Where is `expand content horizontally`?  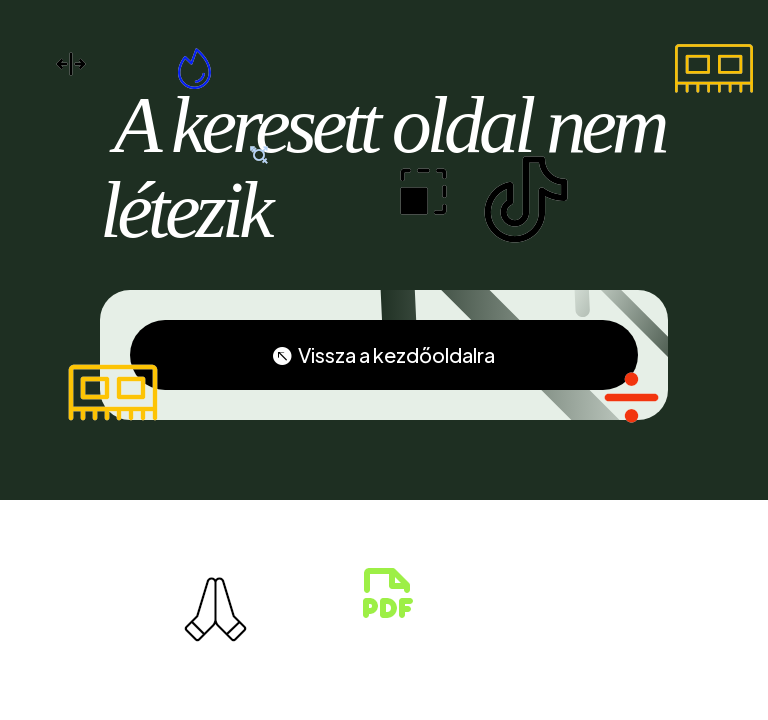
expand content horizontally is located at coordinates (71, 64).